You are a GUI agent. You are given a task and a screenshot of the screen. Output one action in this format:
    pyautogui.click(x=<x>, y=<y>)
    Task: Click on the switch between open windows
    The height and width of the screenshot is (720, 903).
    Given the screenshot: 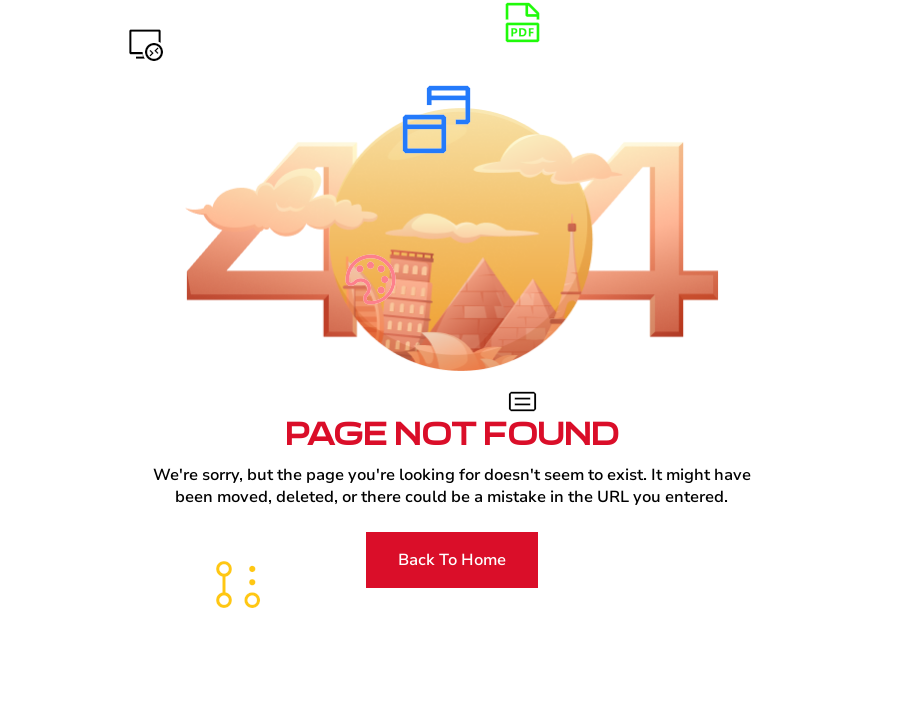 What is the action you would take?
    pyautogui.click(x=436, y=119)
    